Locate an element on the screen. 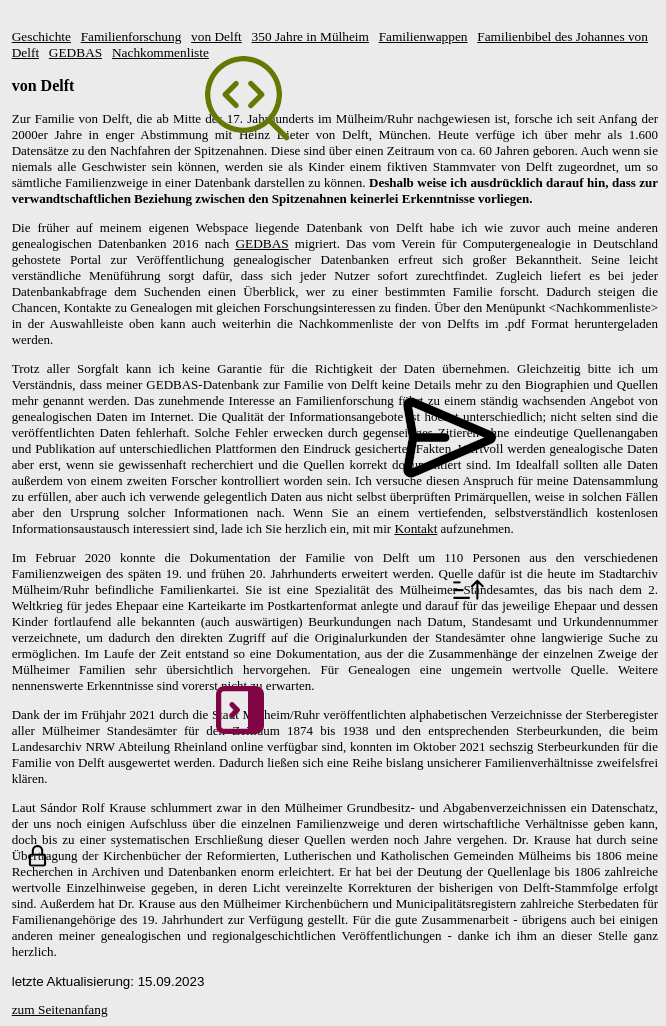 Image resolution: width=666 pixels, height=1026 pixels. collapse the right sidebar panel is located at coordinates (240, 710).